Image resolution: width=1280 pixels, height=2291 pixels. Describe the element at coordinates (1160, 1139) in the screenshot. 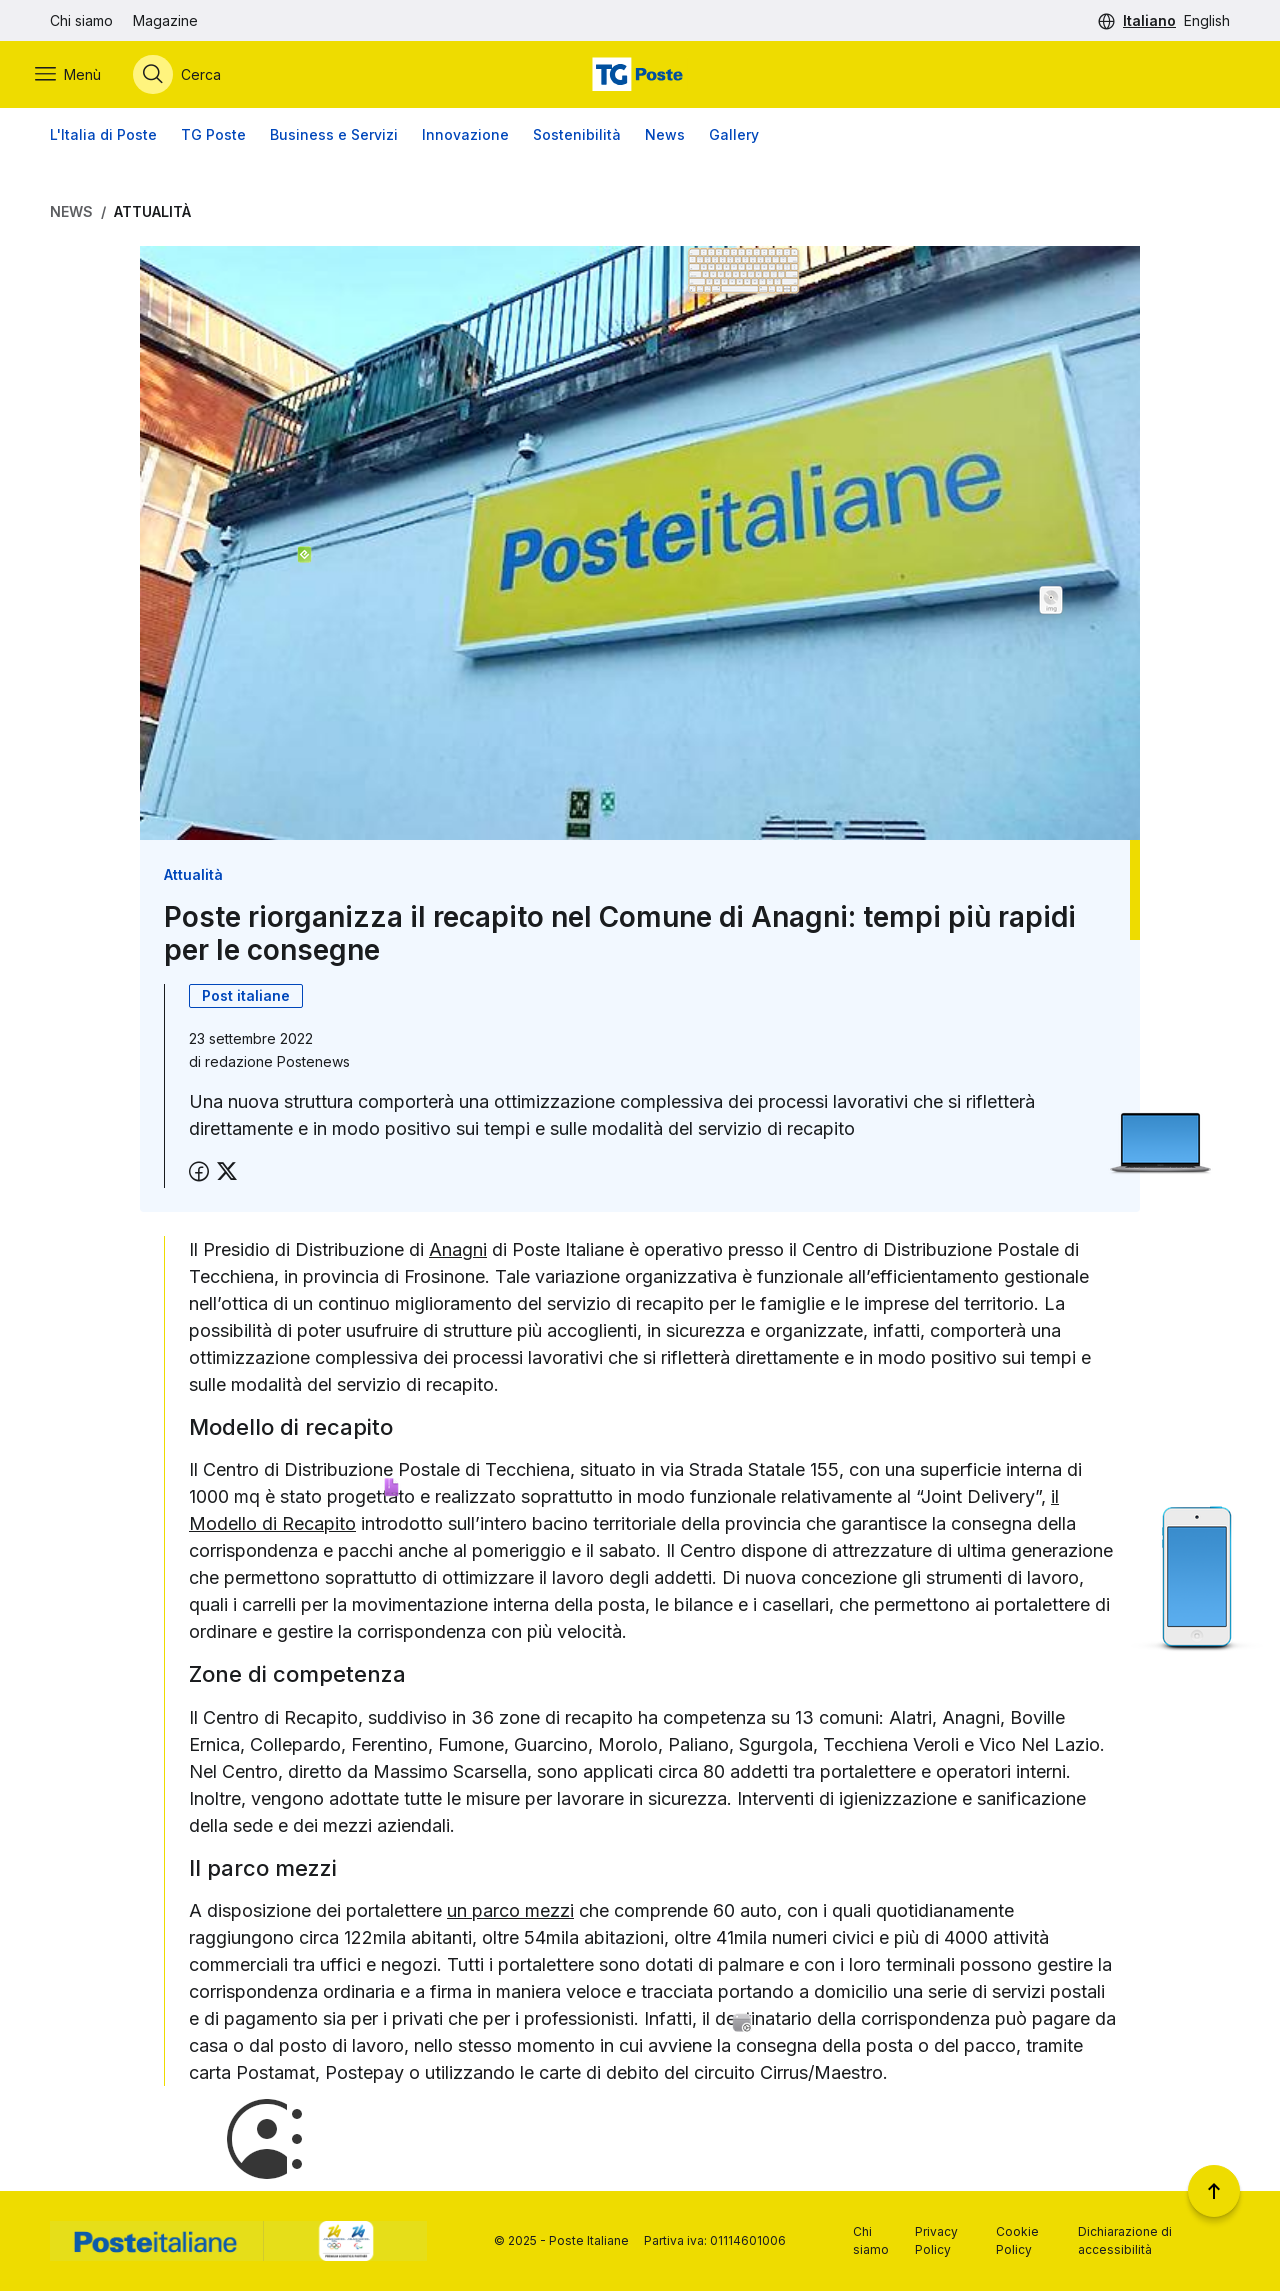

I see `select macbook pro as your device type` at that location.